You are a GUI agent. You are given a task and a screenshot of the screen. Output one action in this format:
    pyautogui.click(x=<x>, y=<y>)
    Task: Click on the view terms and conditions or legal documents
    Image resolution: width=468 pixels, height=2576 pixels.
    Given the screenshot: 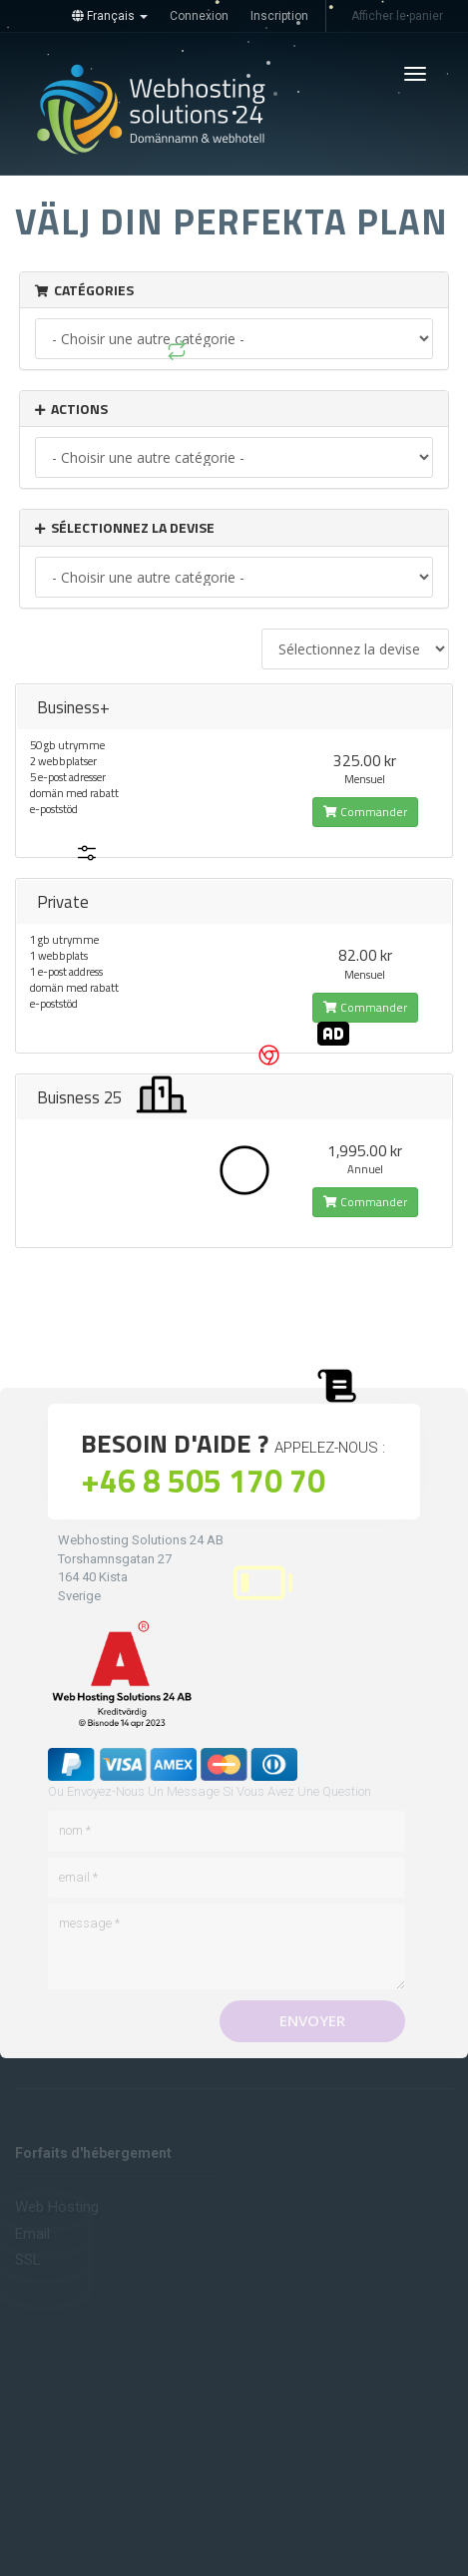 What is the action you would take?
    pyautogui.click(x=338, y=1386)
    